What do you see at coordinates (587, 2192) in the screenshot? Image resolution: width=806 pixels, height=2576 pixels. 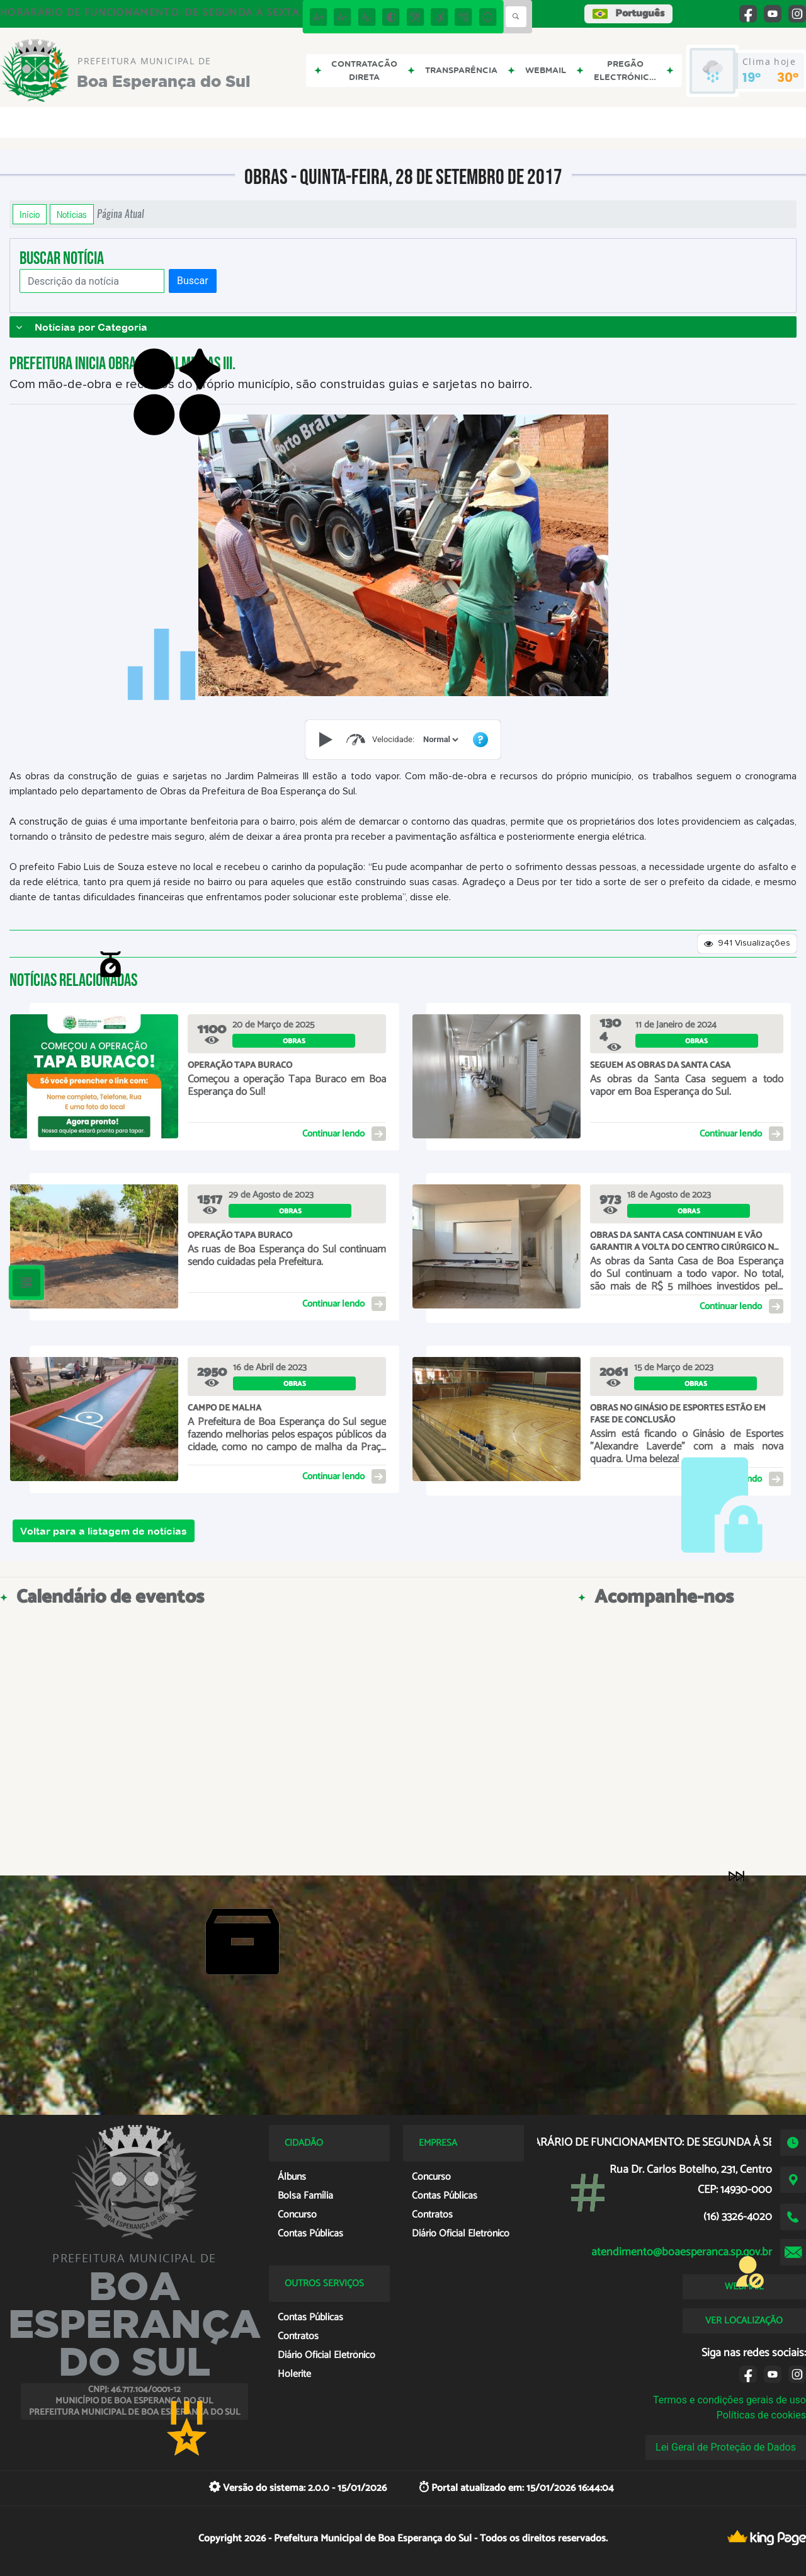 I see `add a hashtag or tag to content` at bounding box center [587, 2192].